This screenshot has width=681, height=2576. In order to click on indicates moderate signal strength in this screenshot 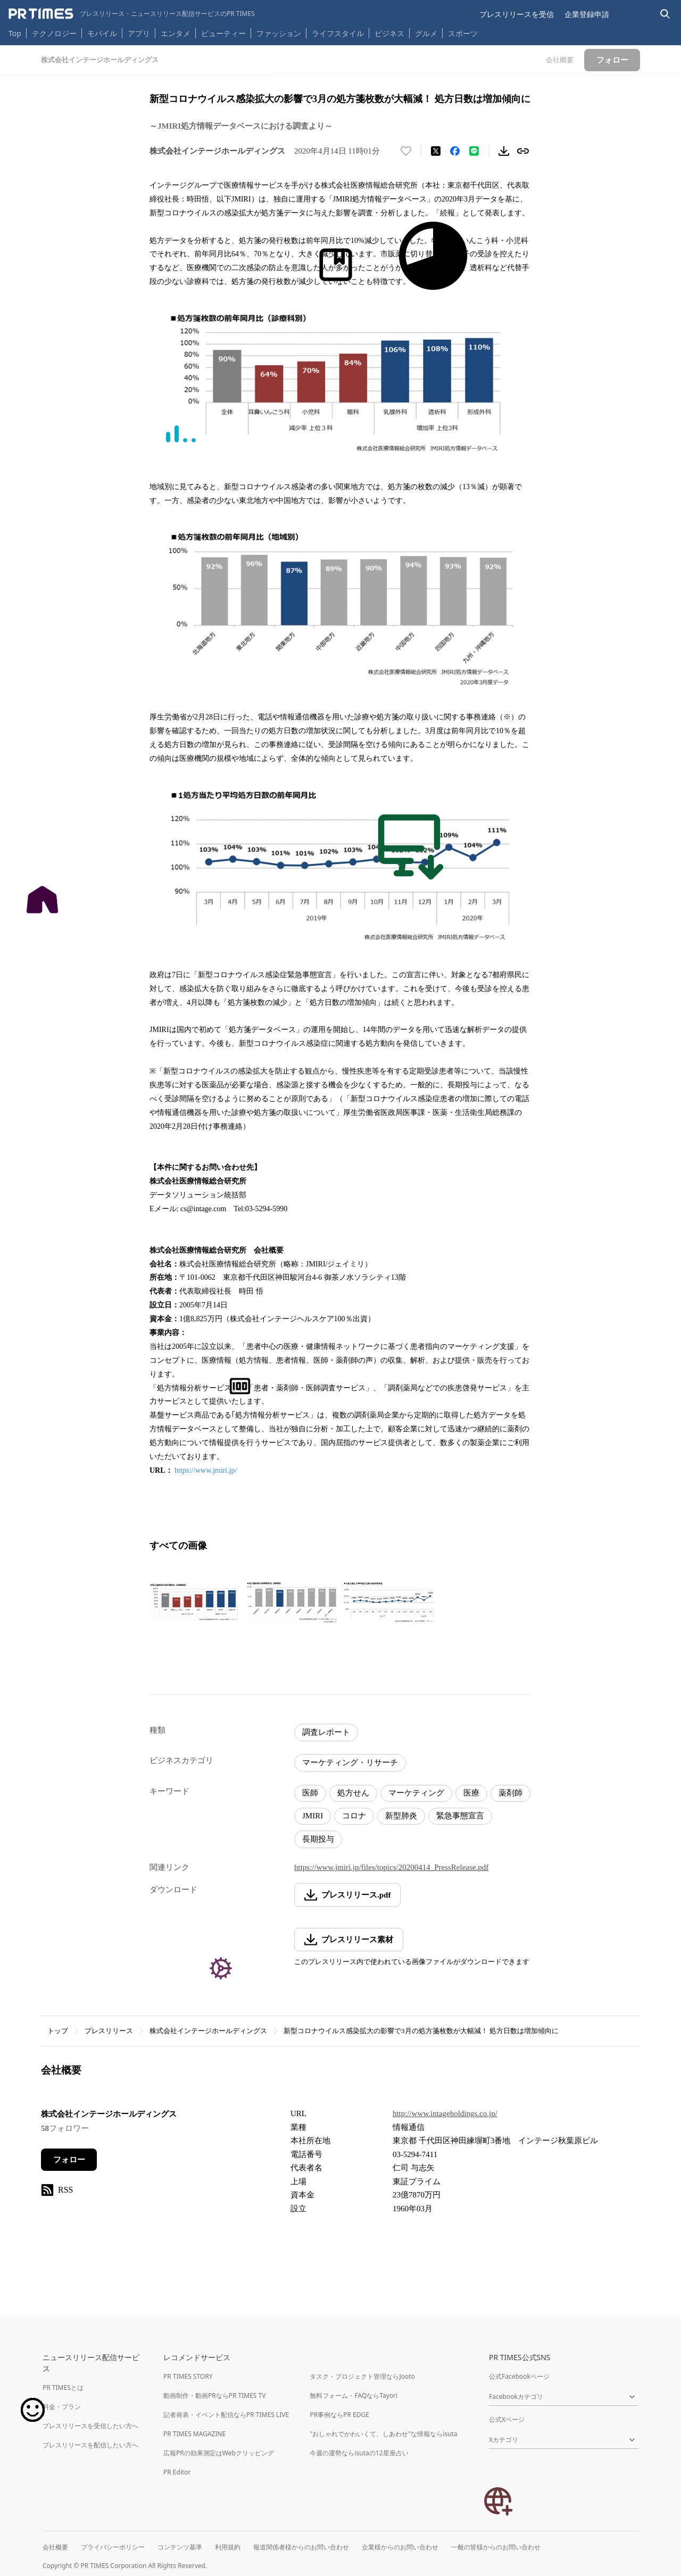, I will do `click(181, 427)`.